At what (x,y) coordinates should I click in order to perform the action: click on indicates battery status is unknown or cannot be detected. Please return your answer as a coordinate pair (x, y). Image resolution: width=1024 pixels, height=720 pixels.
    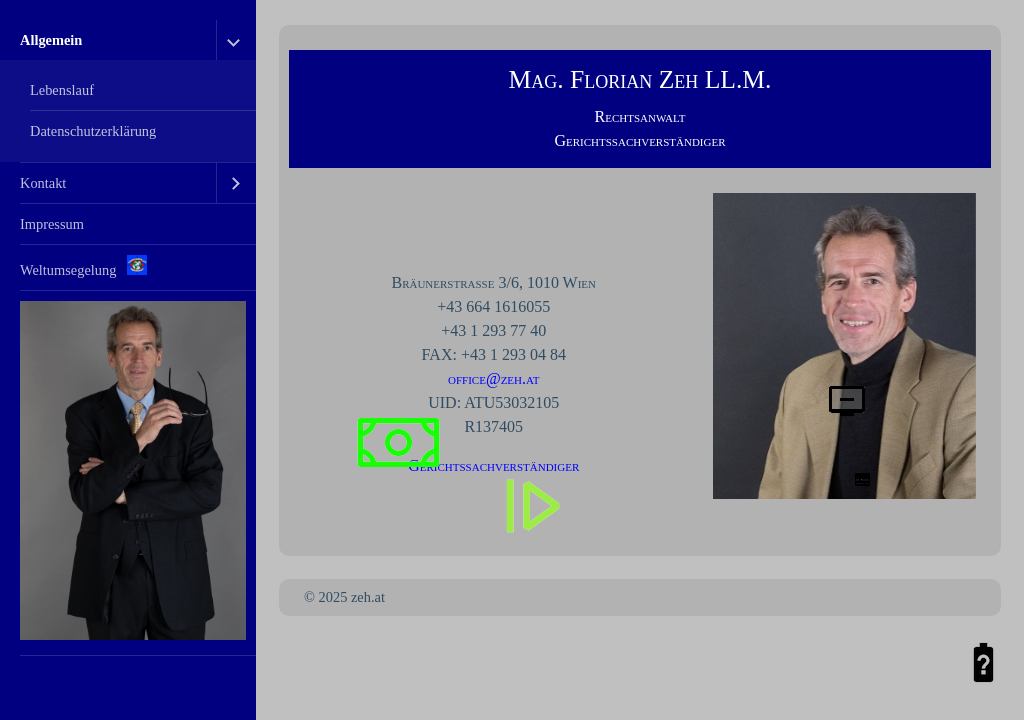
    Looking at the image, I should click on (983, 662).